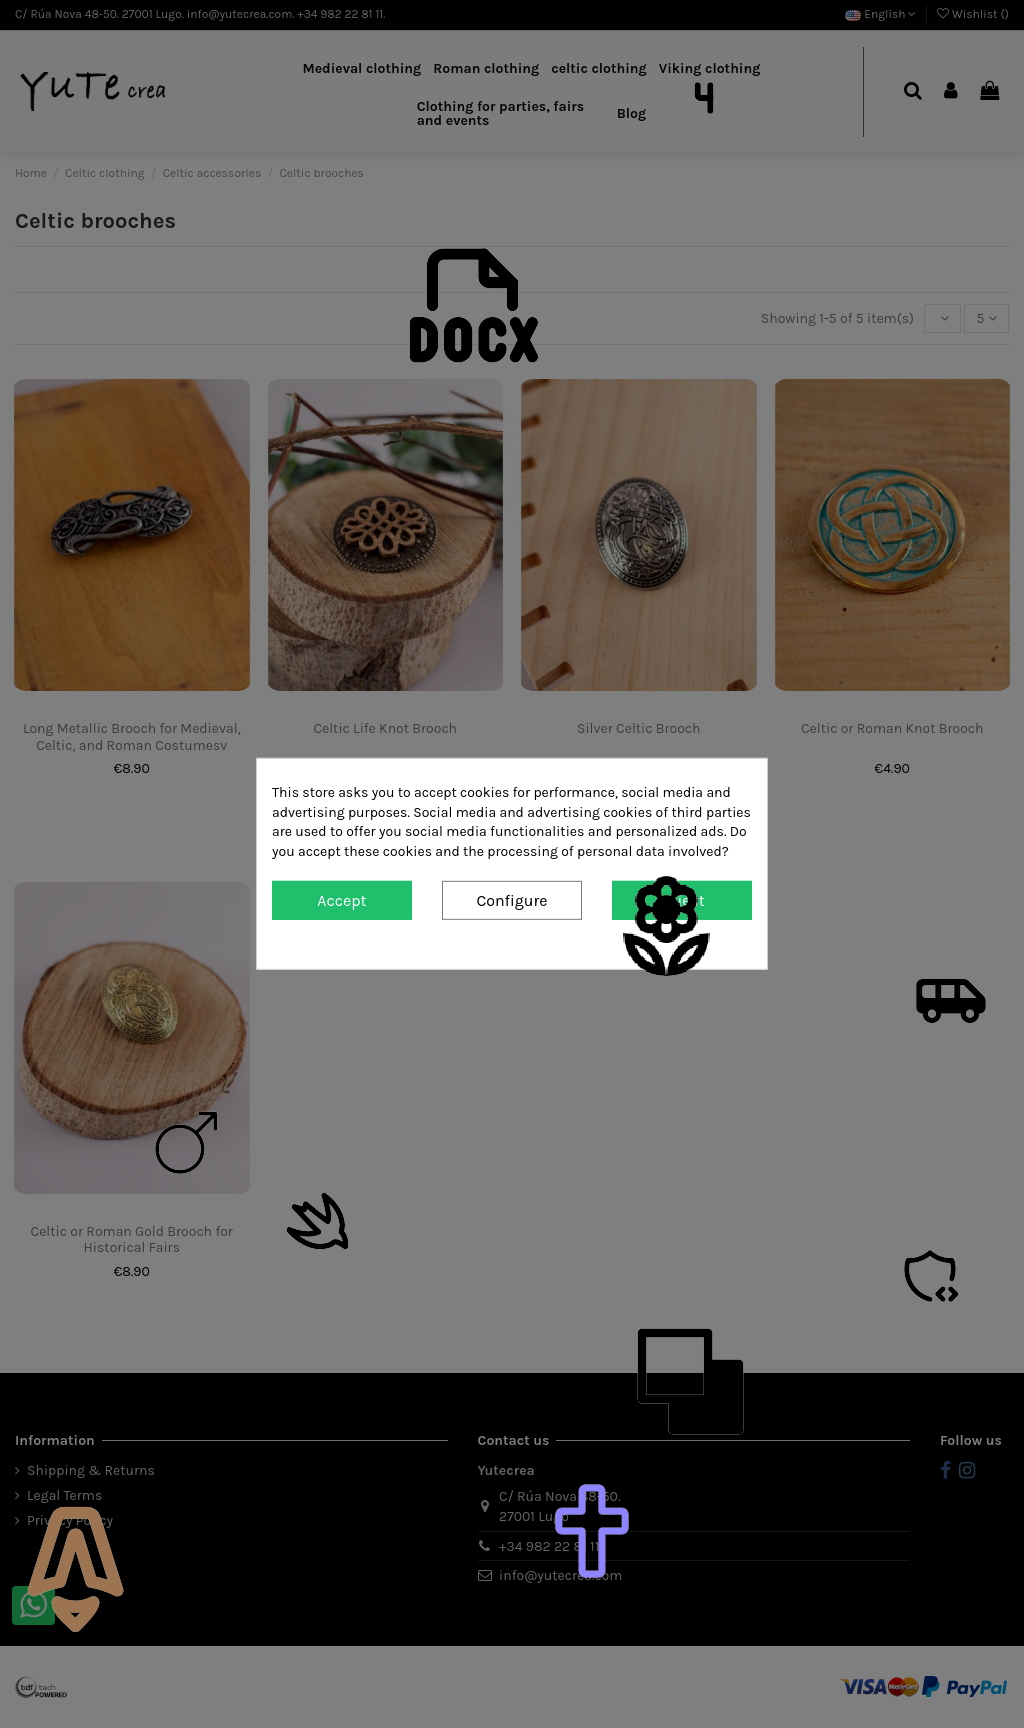  Describe the element at coordinates (472, 305) in the screenshot. I see `indicates a Microsoft Word document file` at that location.